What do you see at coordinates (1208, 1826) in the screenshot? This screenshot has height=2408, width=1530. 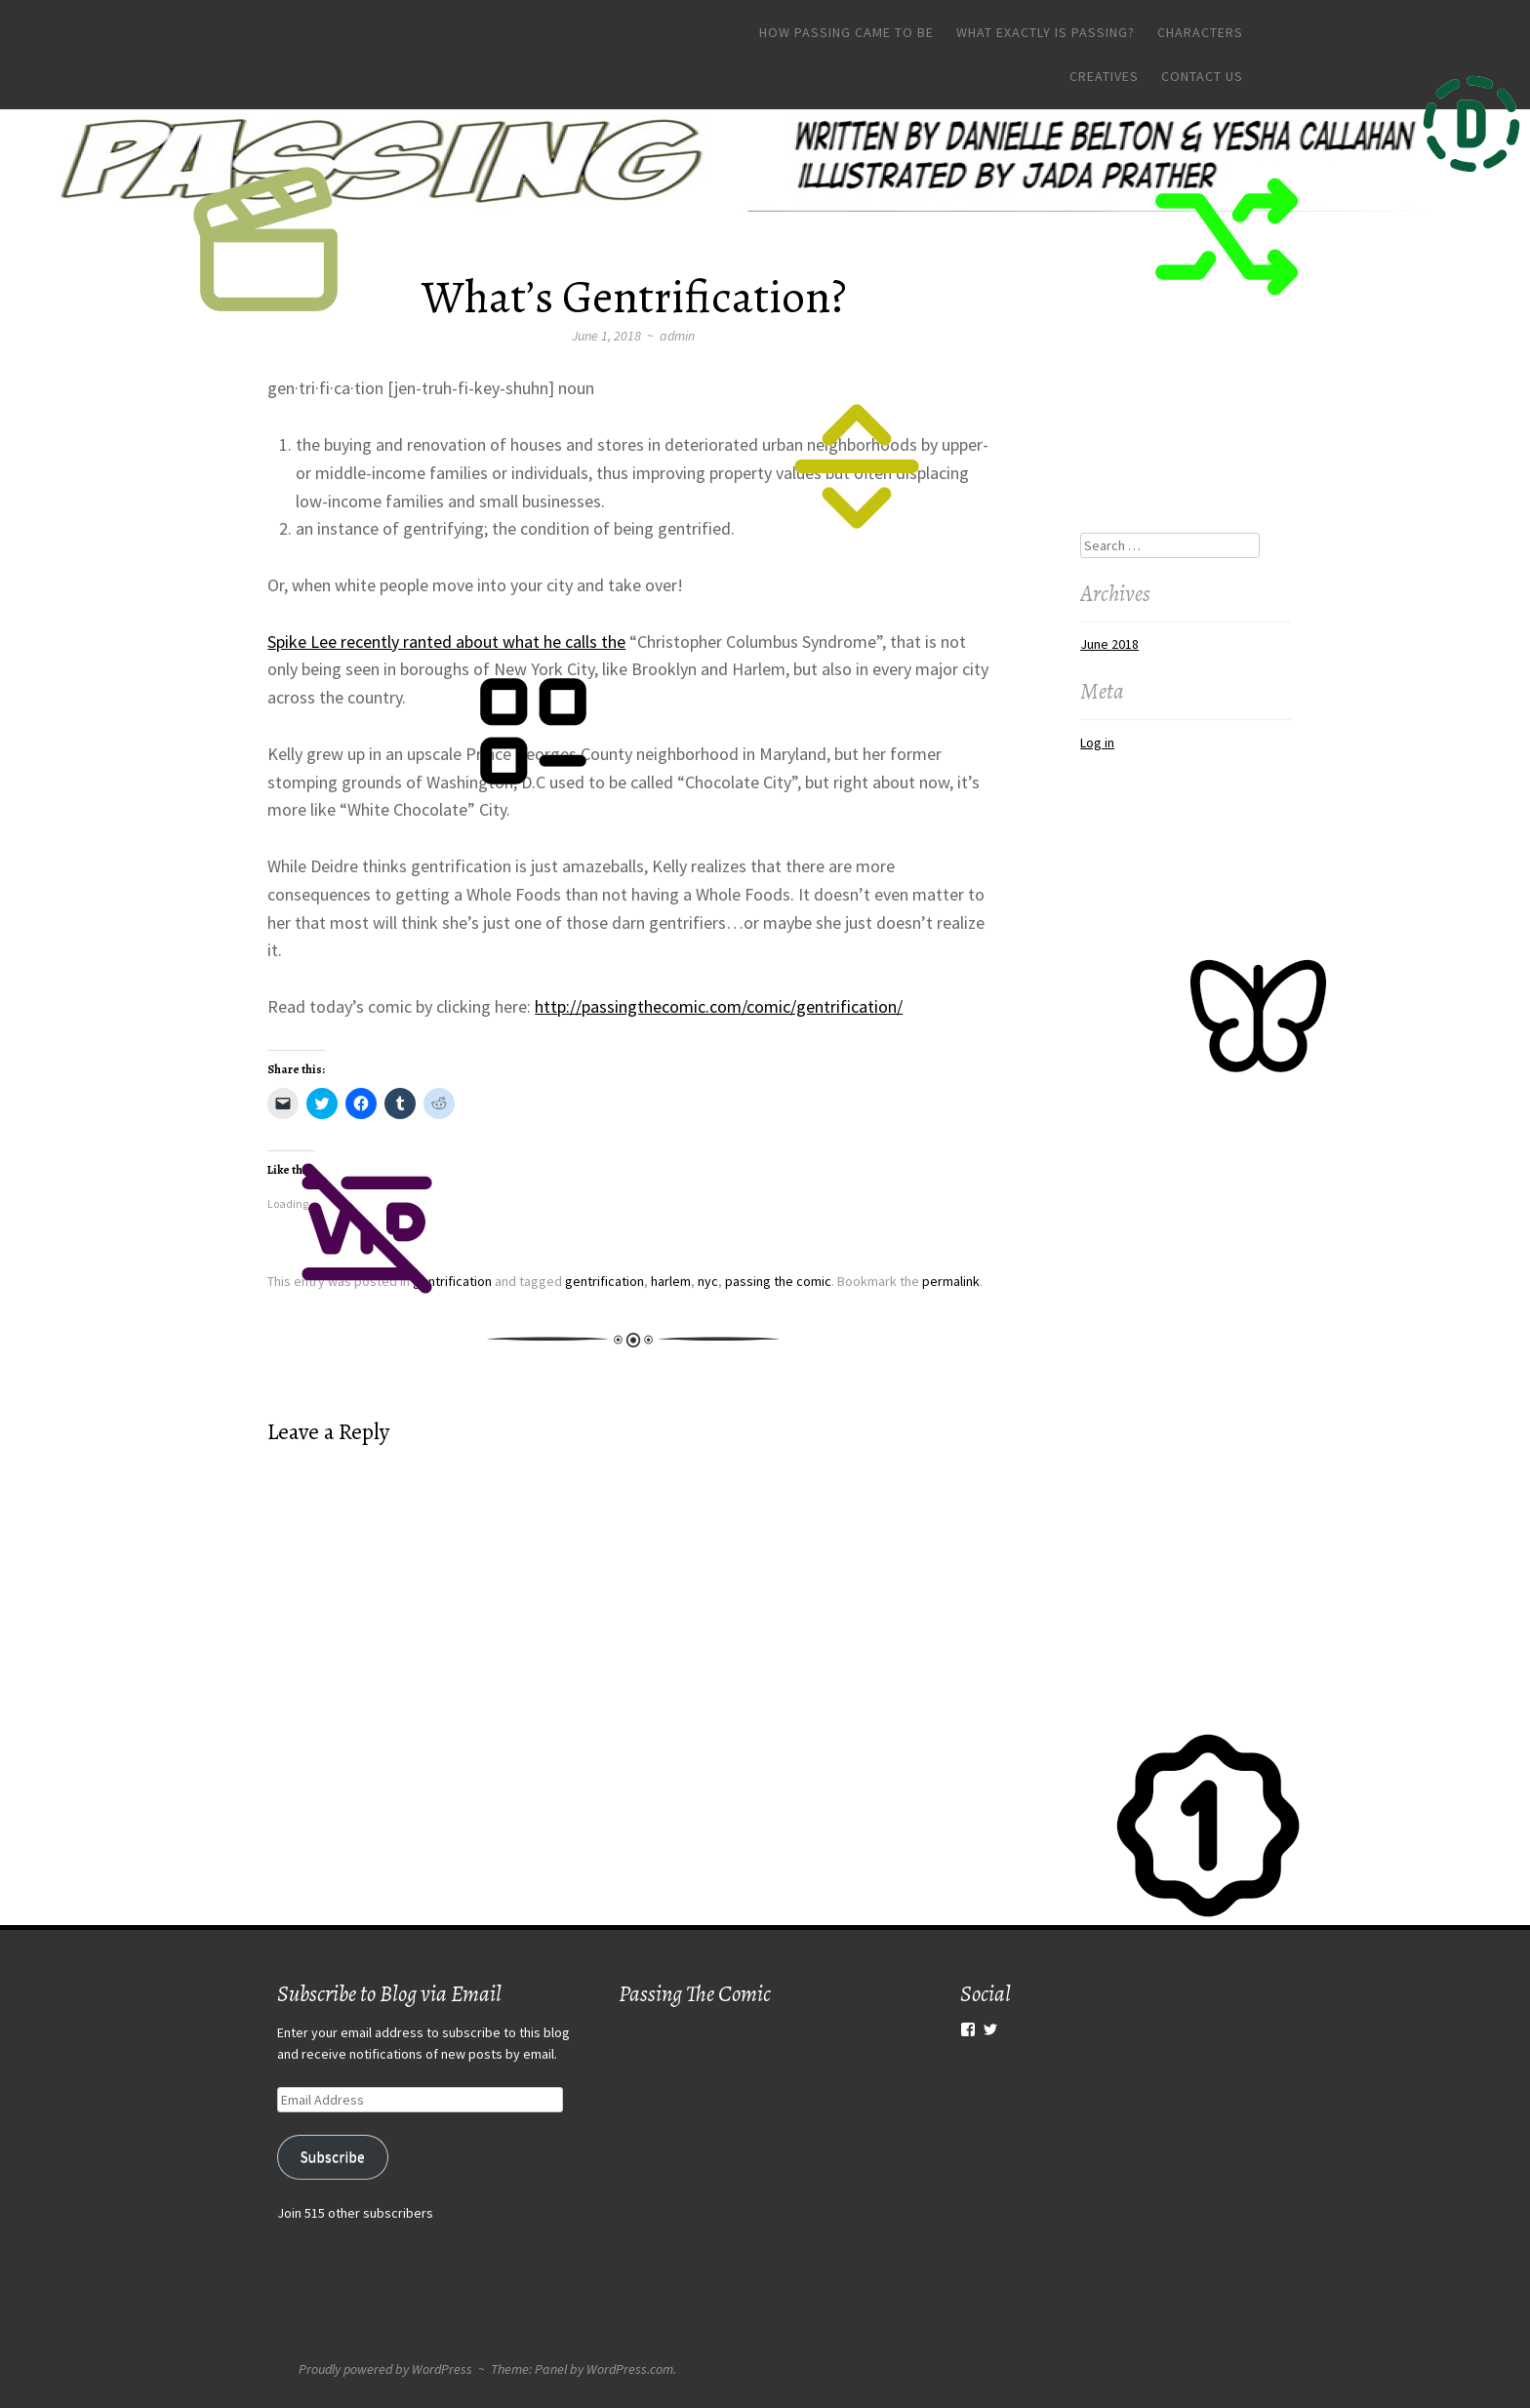 I see `indicates first place or top ranking` at bounding box center [1208, 1826].